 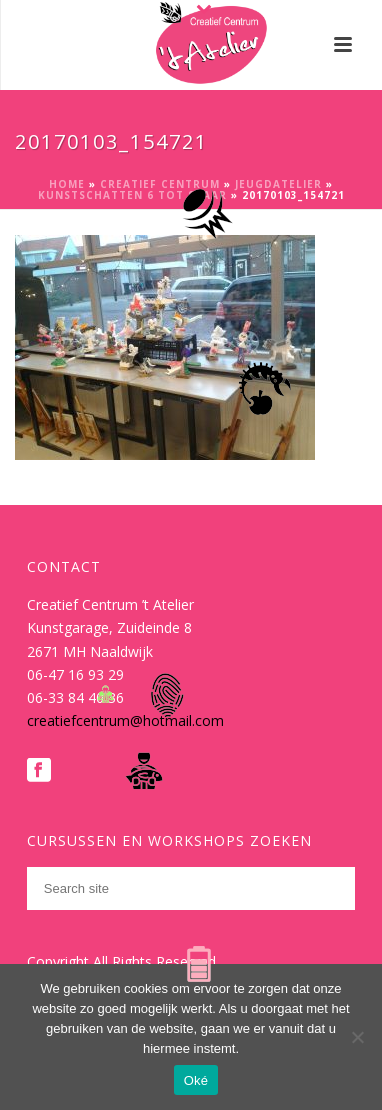 I want to click on indicates a pest or infestation in a farming/gardening game, so click(x=264, y=388).